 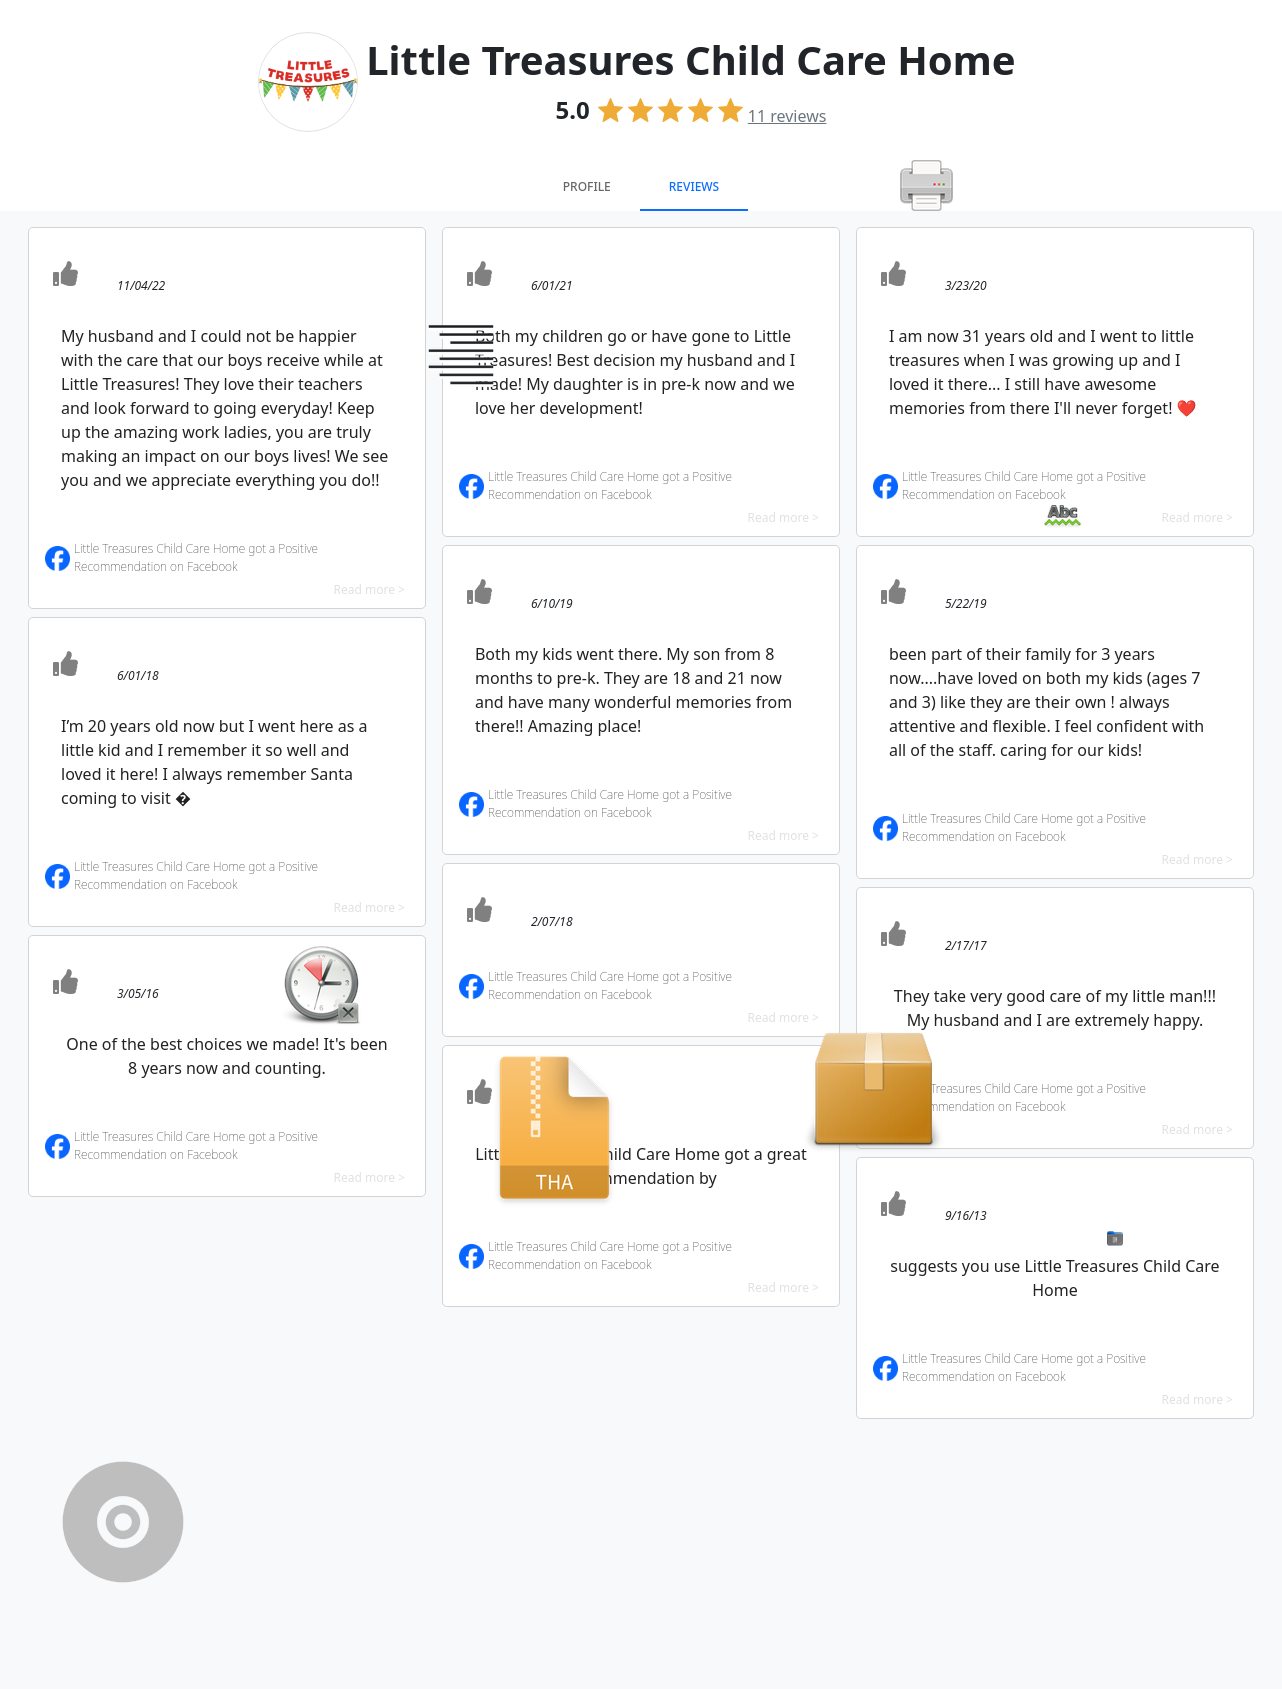 I want to click on open templates folder, so click(x=1115, y=1238).